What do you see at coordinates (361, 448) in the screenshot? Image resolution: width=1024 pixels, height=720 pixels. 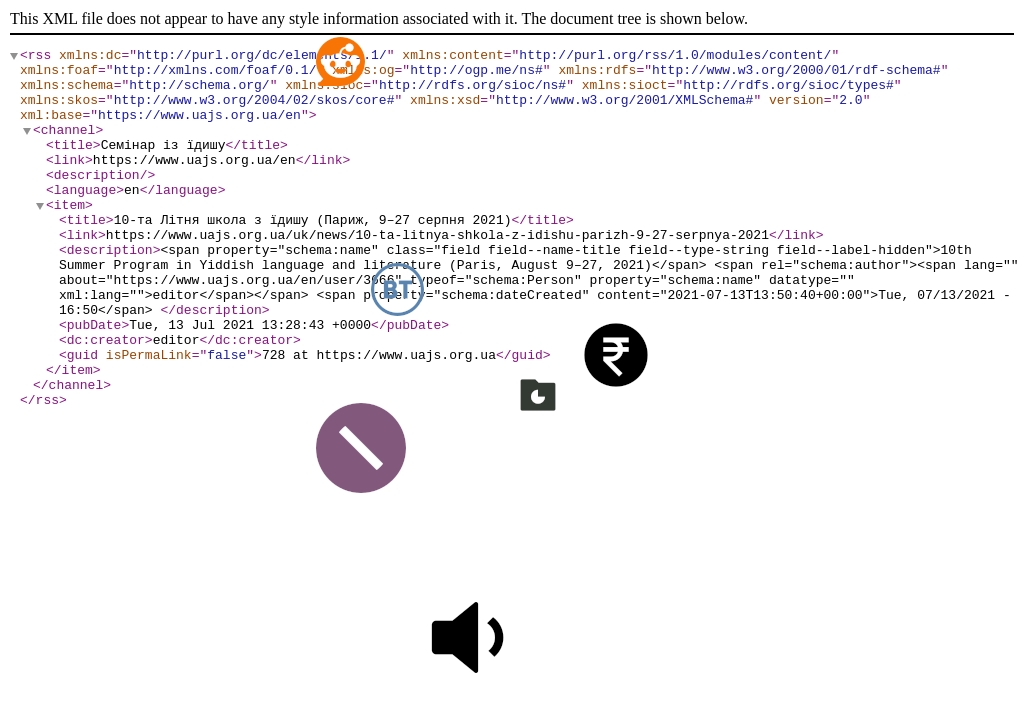 I see `indicates a forbidden or prohibited action` at bounding box center [361, 448].